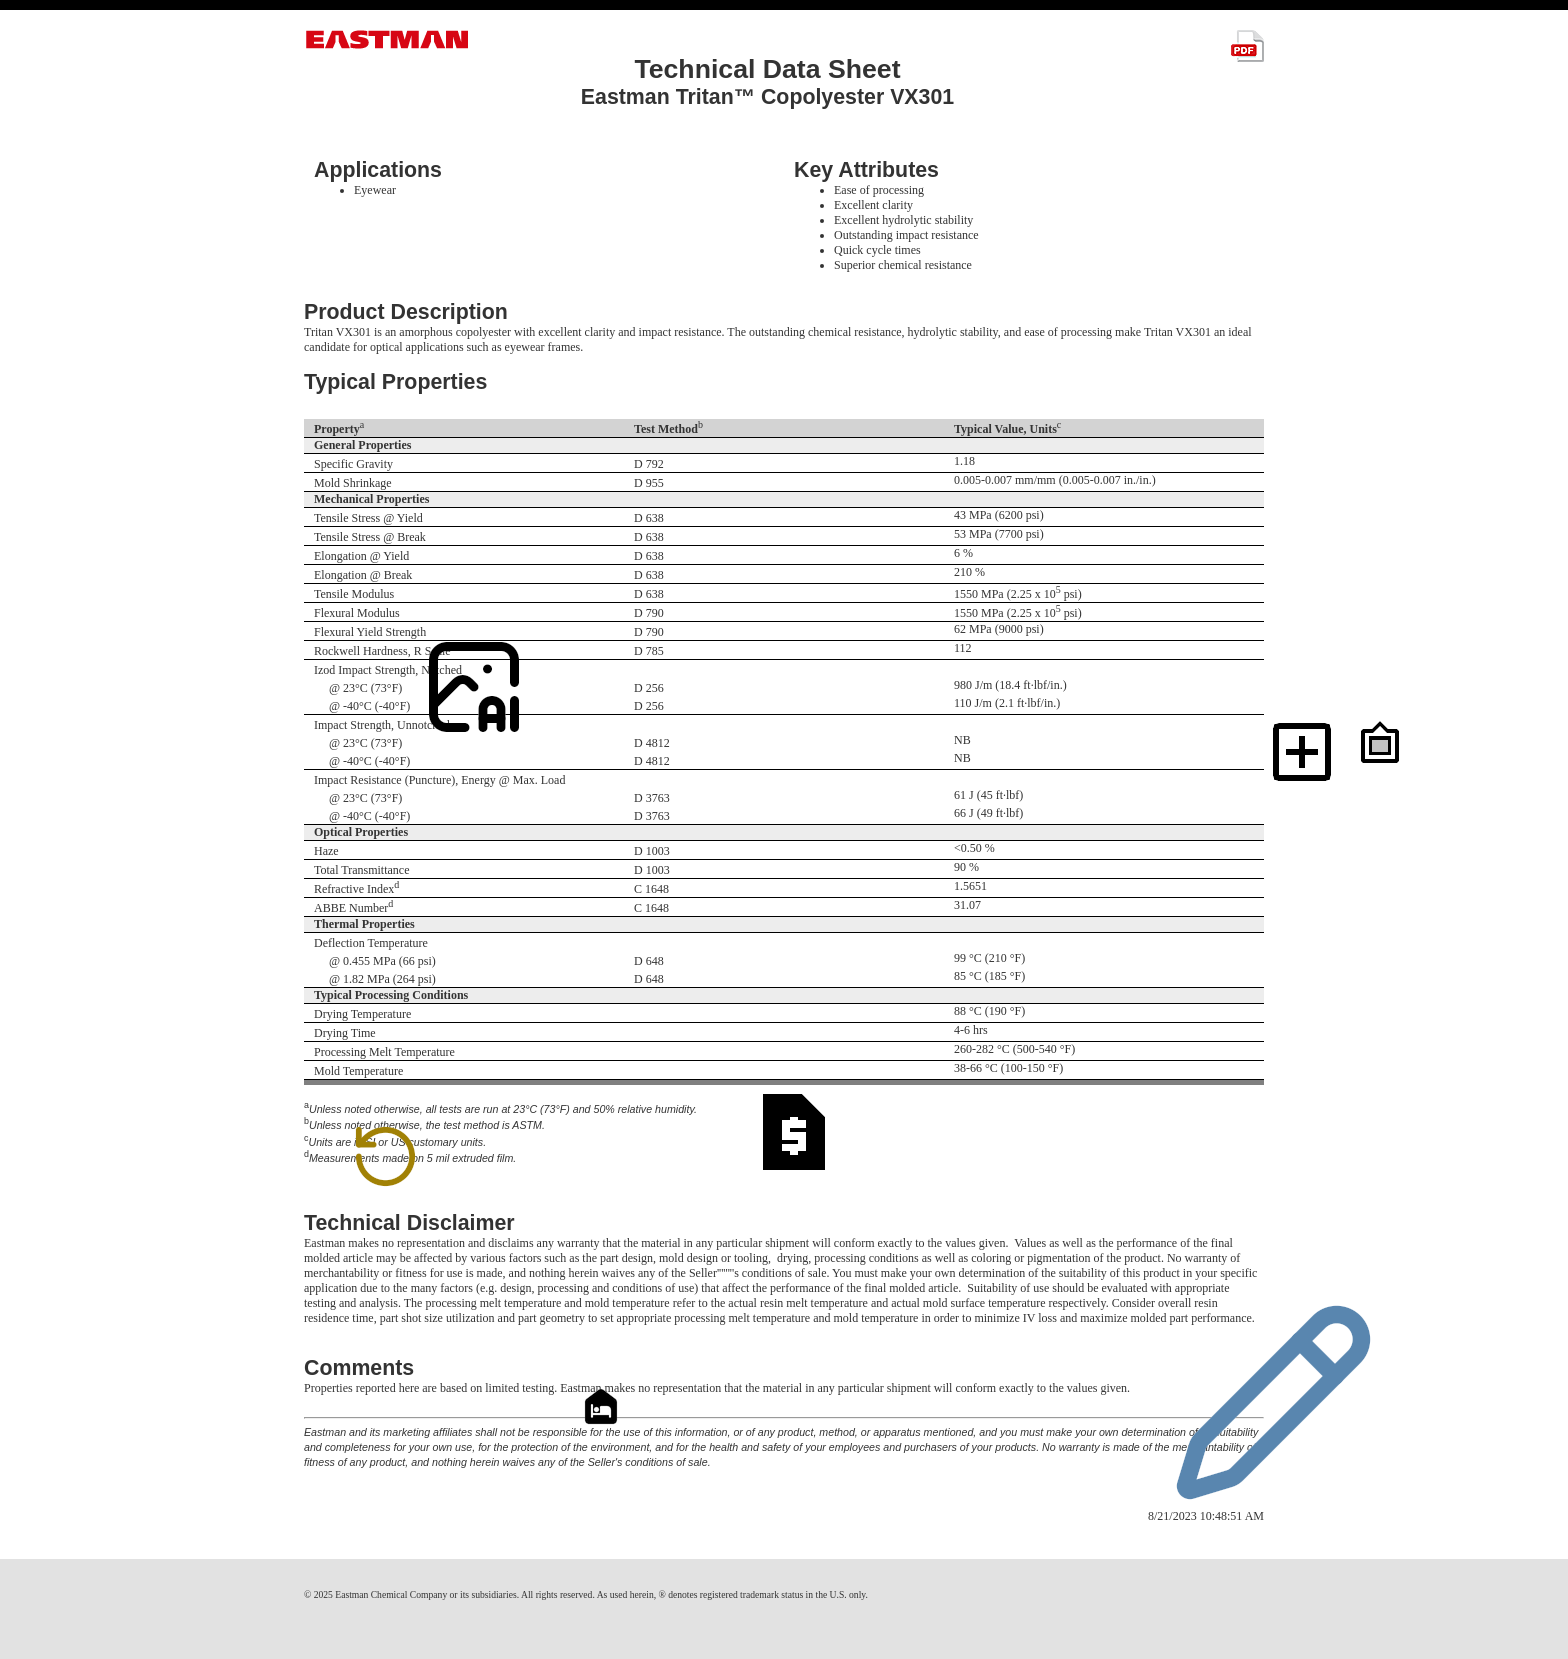 This screenshot has width=1568, height=1659. Describe the element at coordinates (1273, 1402) in the screenshot. I see `edit content or text` at that location.